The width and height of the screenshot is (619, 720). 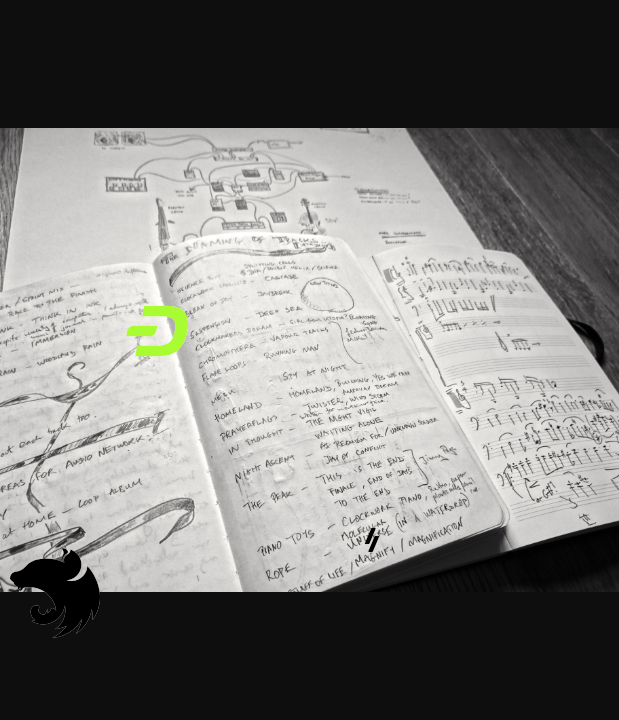 What do you see at coordinates (372, 540) in the screenshot?
I see `open Winamp media player` at bounding box center [372, 540].